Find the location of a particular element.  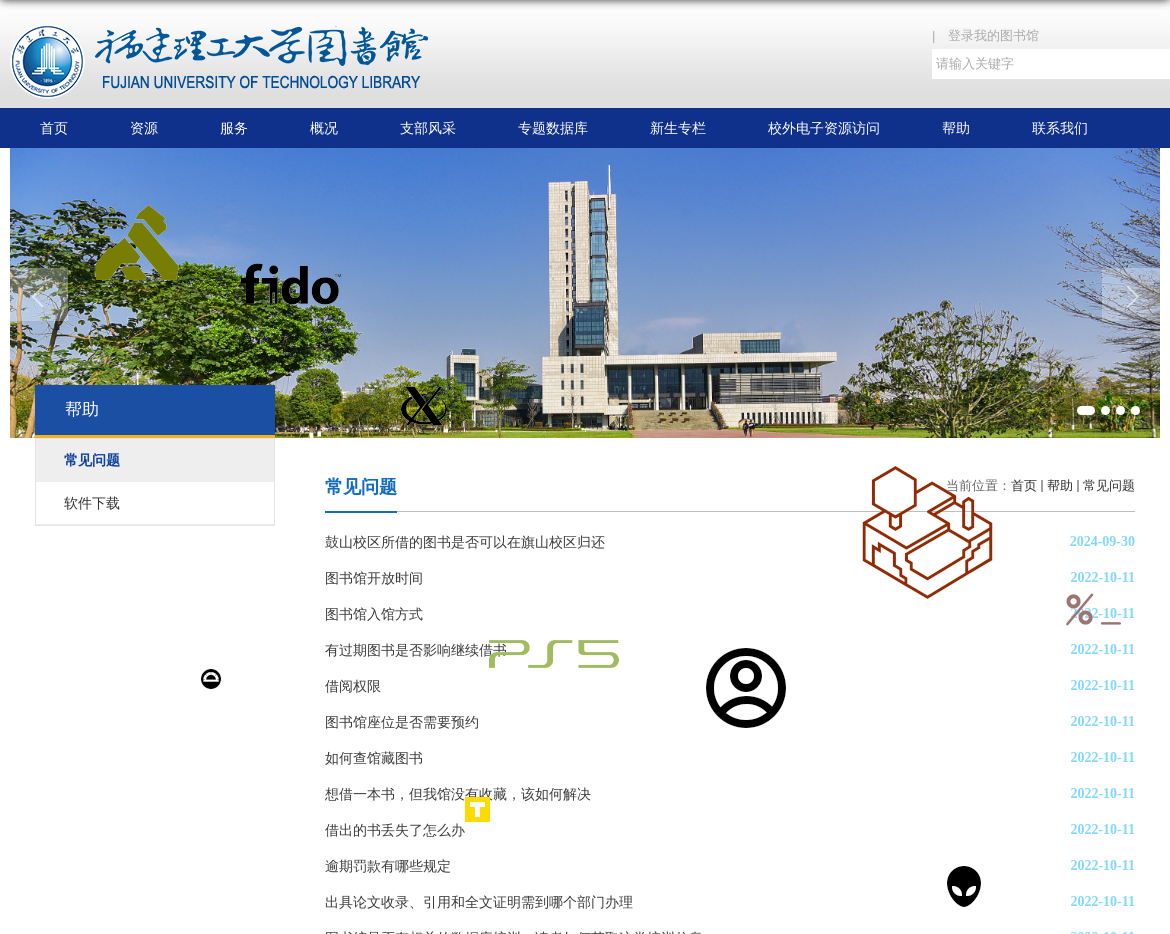

open the TV Time app is located at coordinates (477, 809).